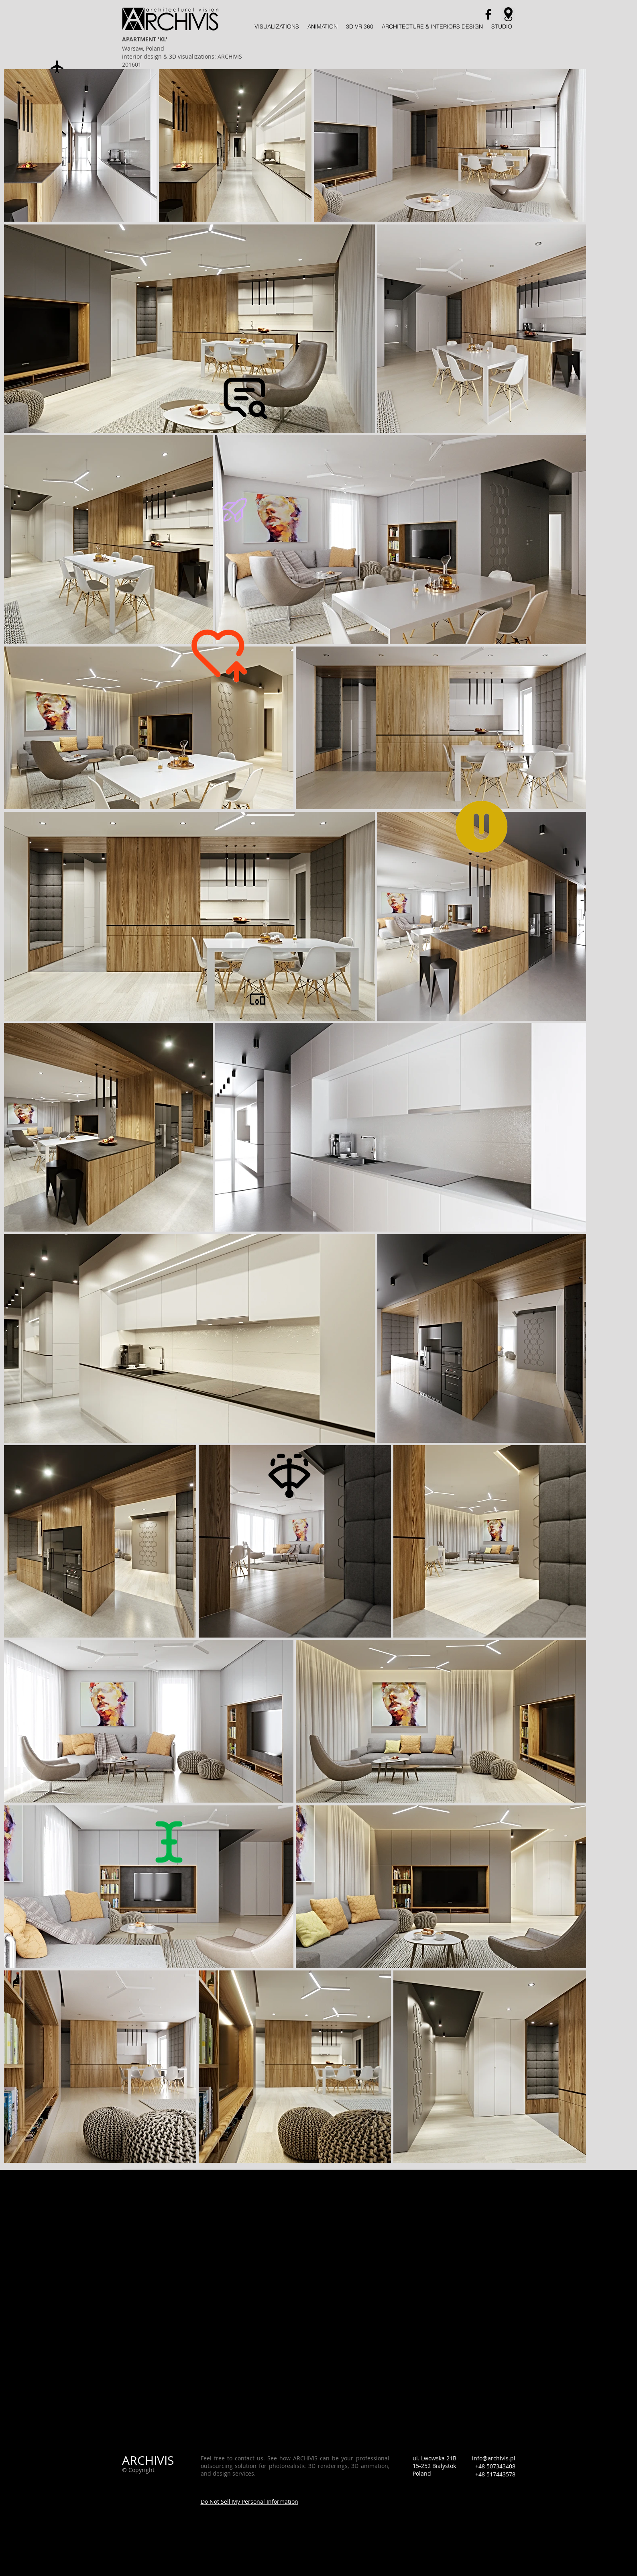 This screenshot has width=637, height=2576. What do you see at coordinates (235, 510) in the screenshot?
I see `launch or deploy a new project` at bounding box center [235, 510].